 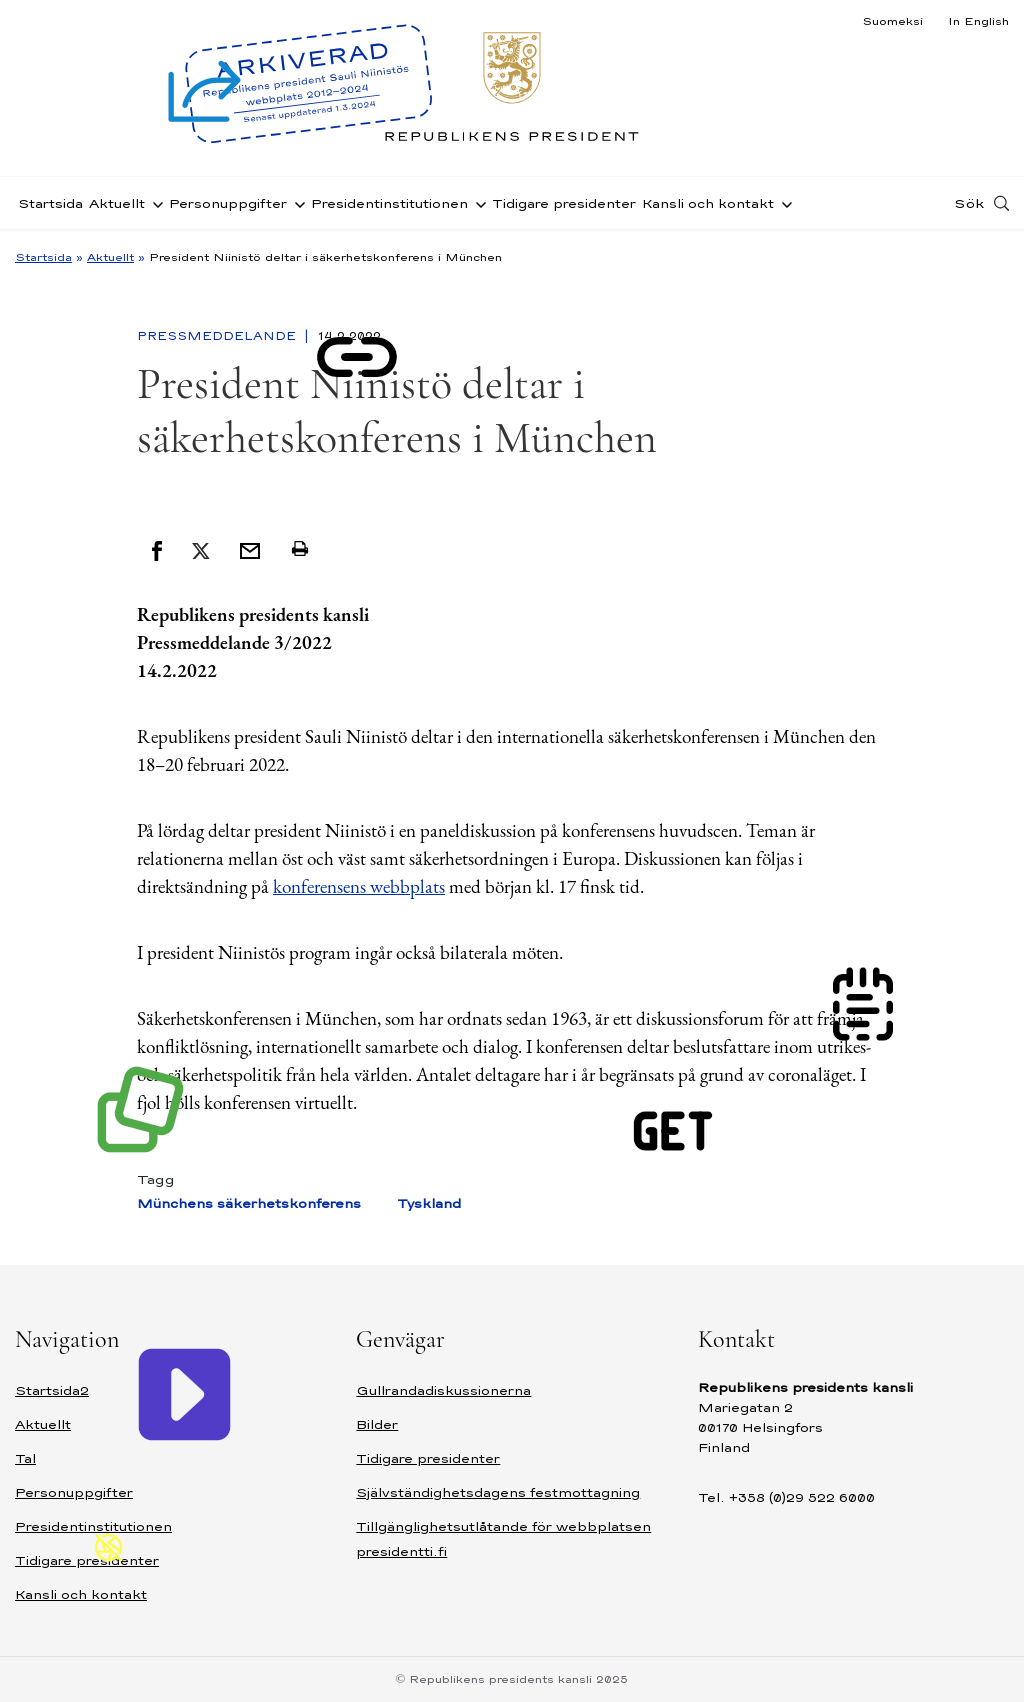 I want to click on camera aperture disabled, so click(x=108, y=1547).